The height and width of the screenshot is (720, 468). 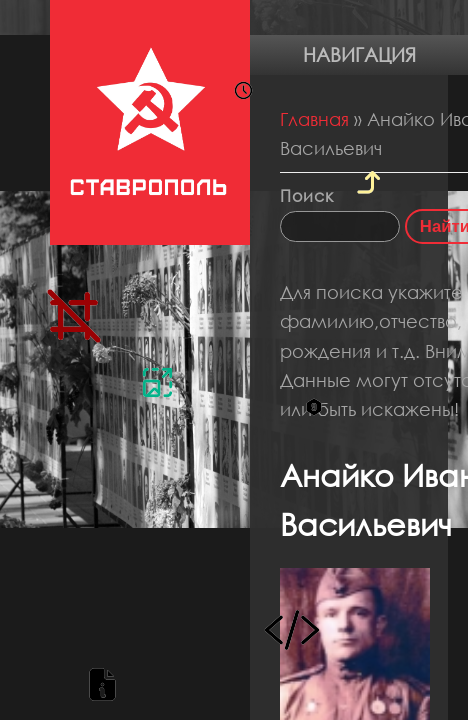 I want to click on navigate forward and up in a menu hierarchy, so click(x=368, y=183).